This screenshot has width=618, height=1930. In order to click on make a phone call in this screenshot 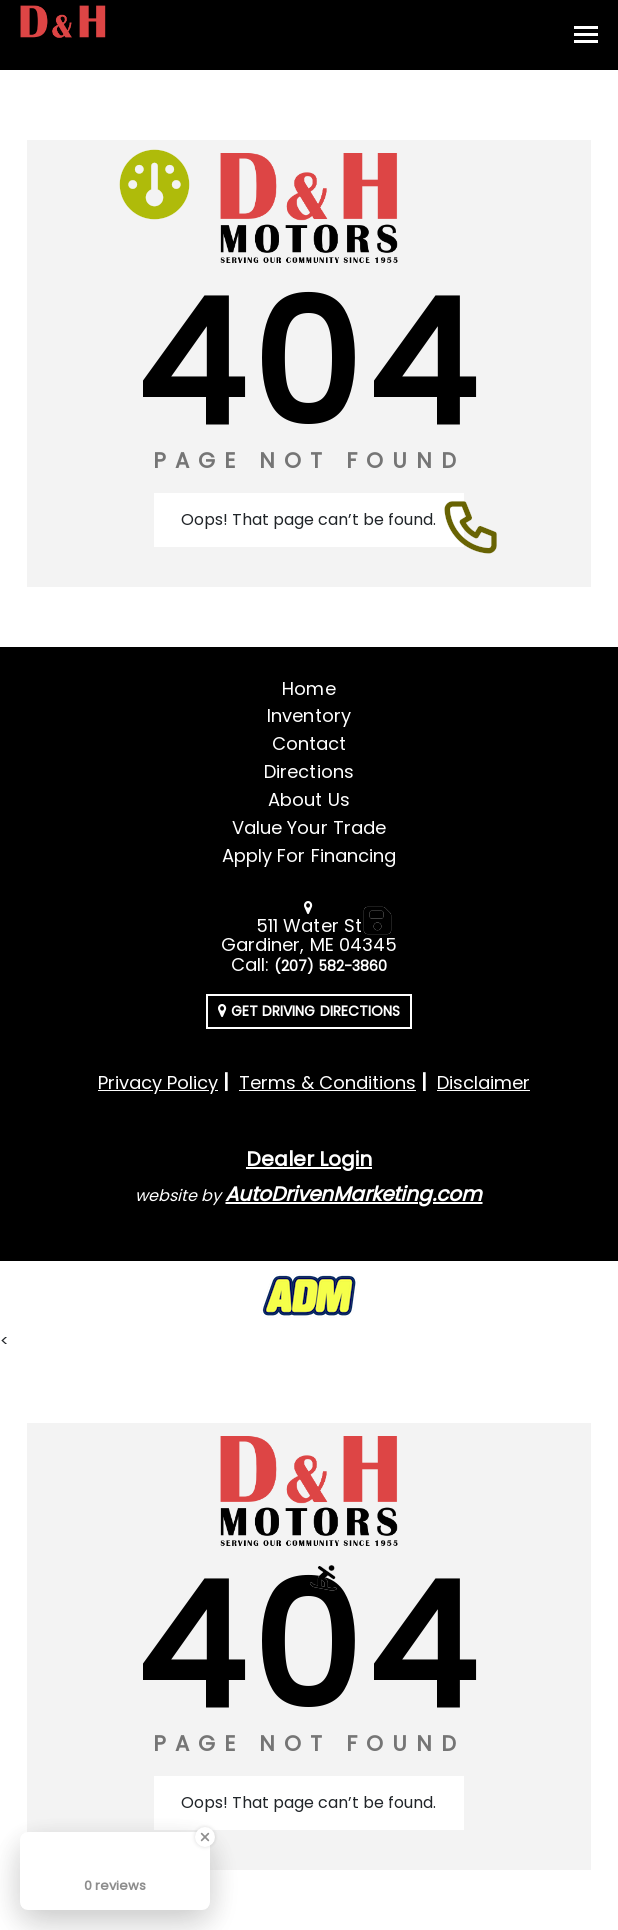, I will do `click(472, 526)`.